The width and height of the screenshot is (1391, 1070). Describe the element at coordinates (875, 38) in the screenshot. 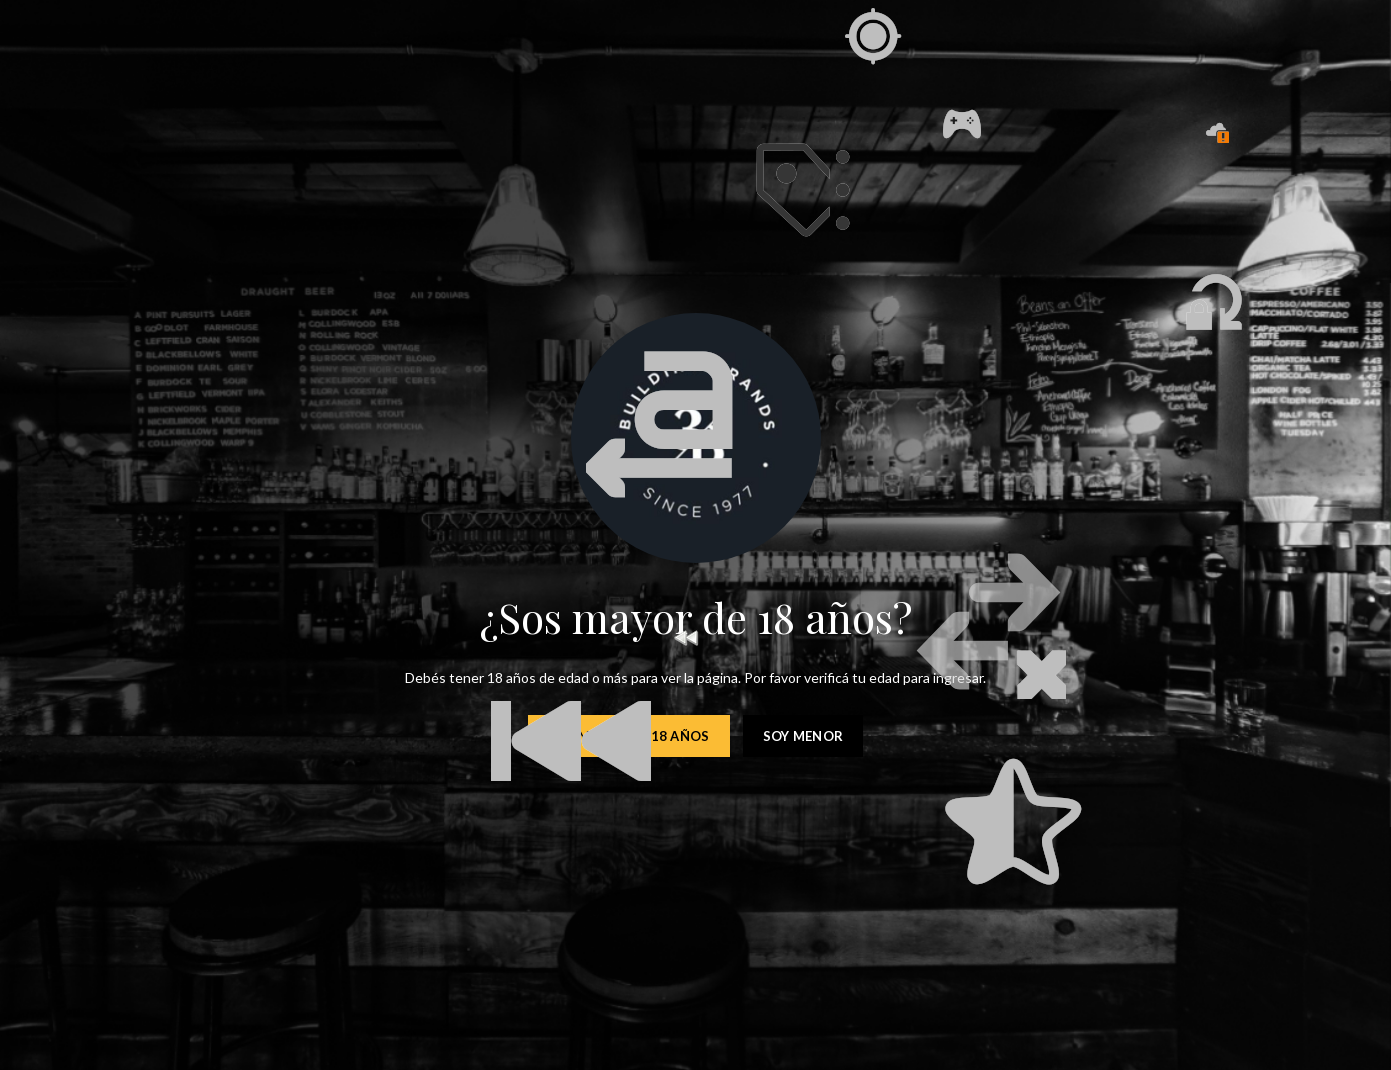

I see `find my current location on the map` at that location.